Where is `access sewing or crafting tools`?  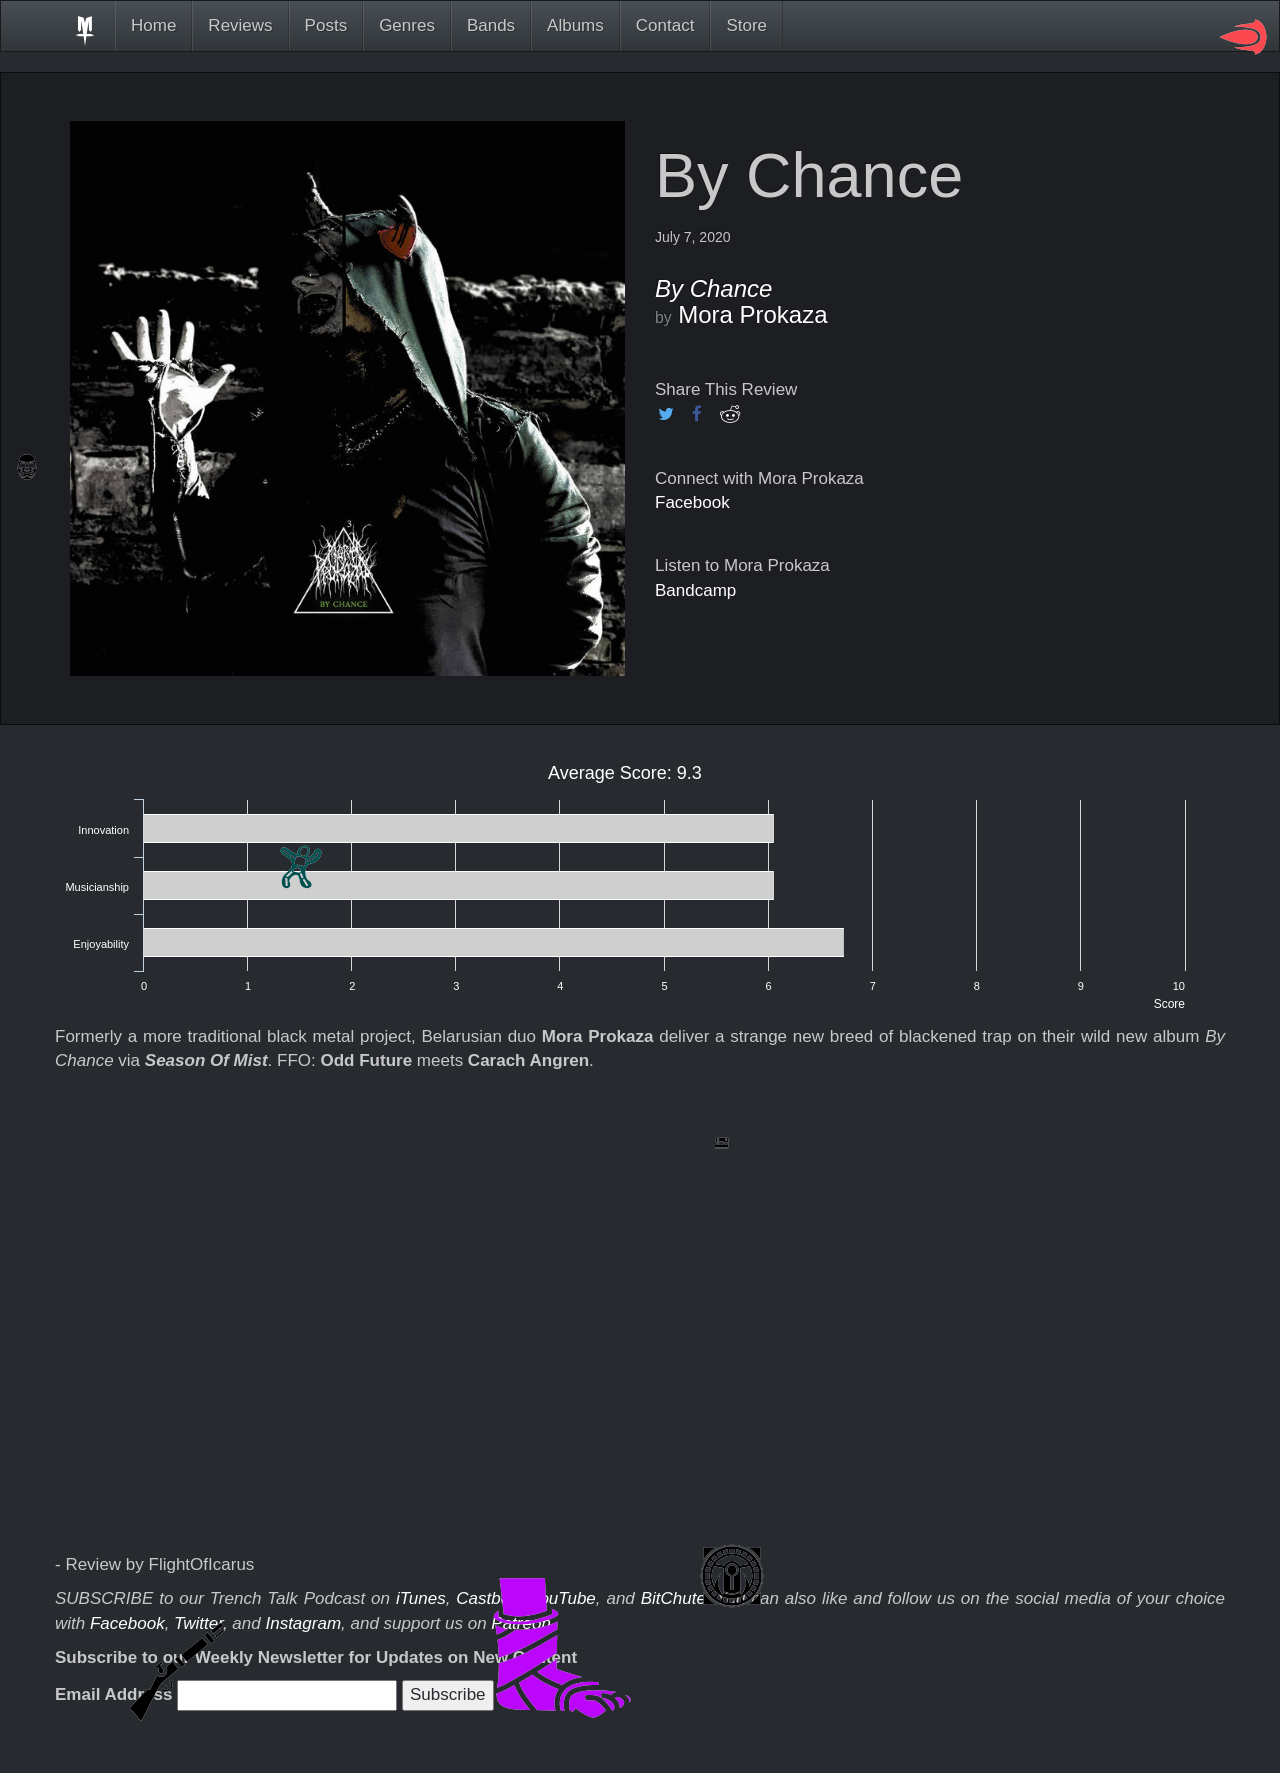 access sewing or crafting tools is located at coordinates (722, 1142).